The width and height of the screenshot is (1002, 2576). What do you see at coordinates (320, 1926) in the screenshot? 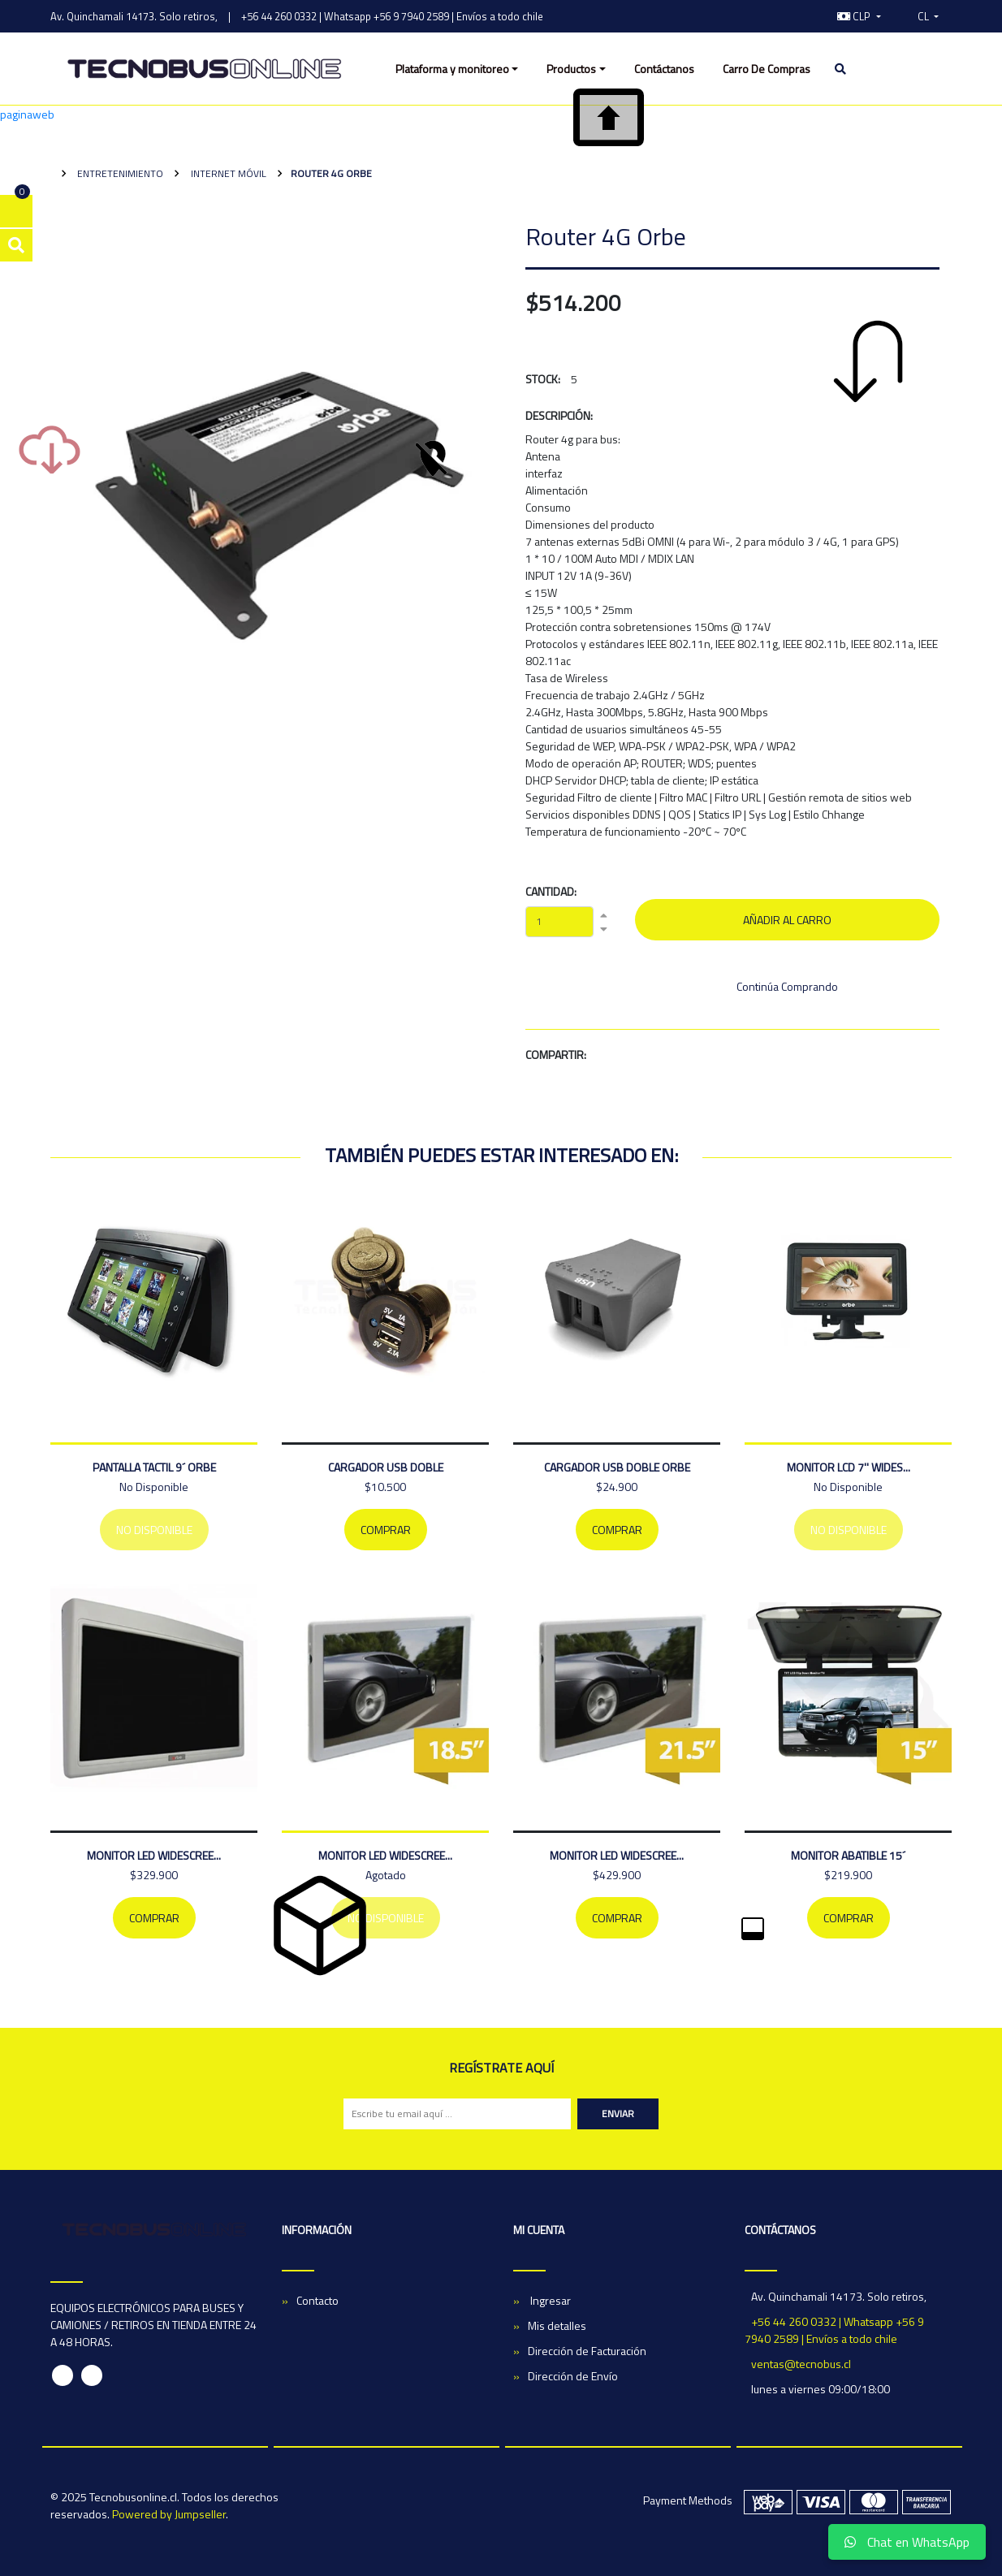
I see `view 3D model or object` at bounding box center [320, 1926].